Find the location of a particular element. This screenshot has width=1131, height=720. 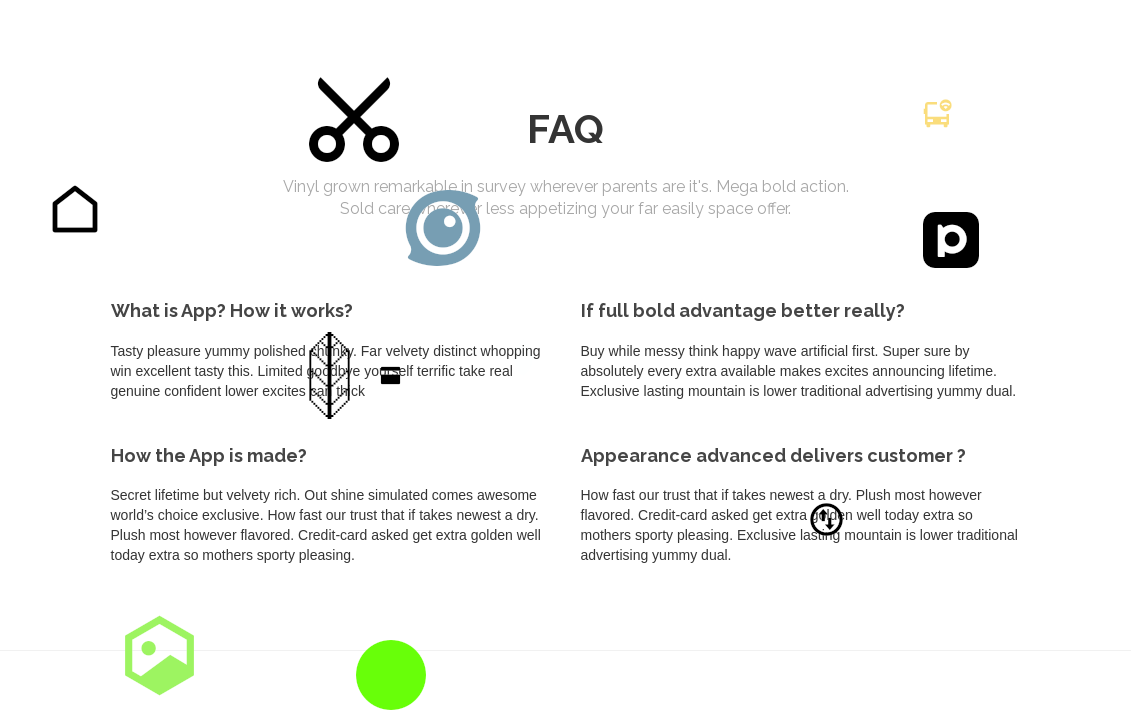

cut selected content is located at coordinates (354, 117).